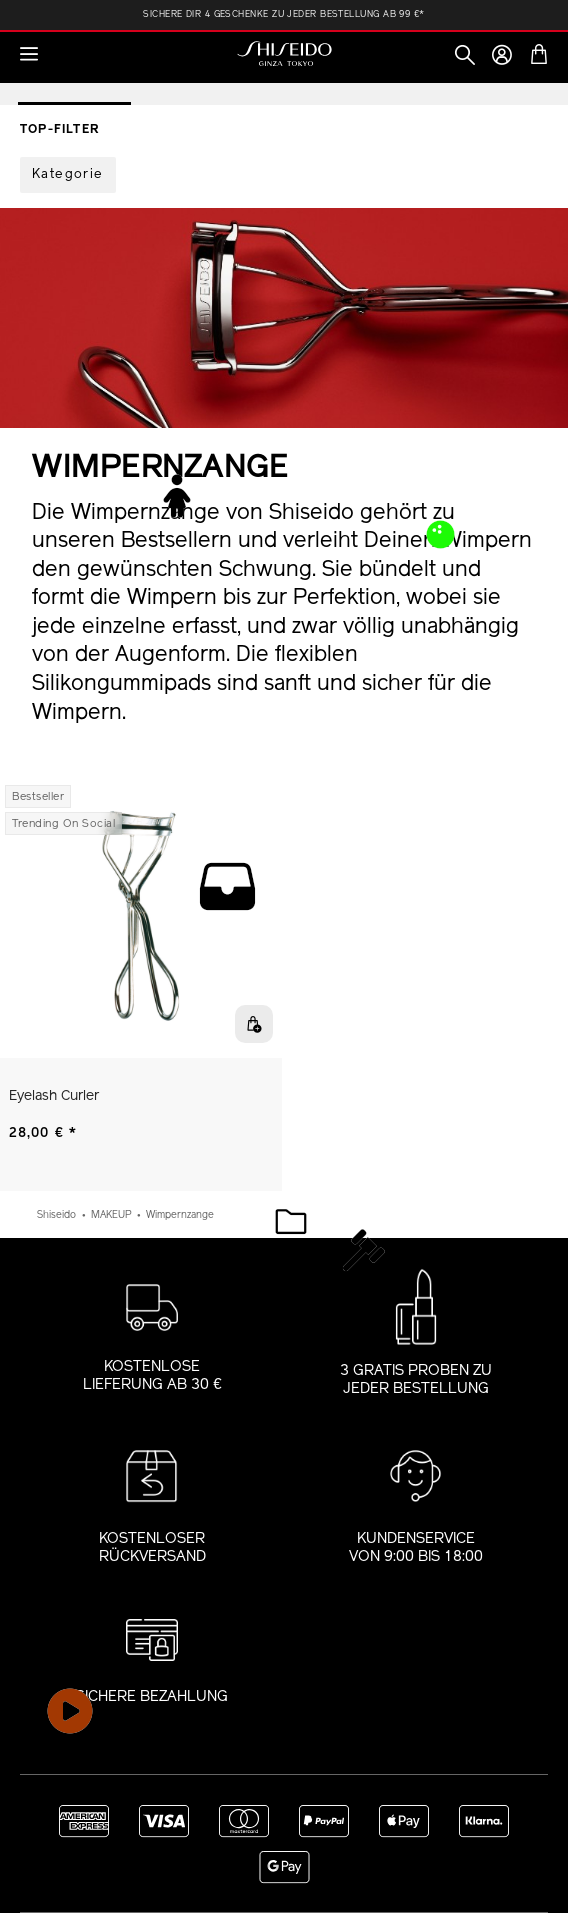  I want to click on indicates child or kid-friendly content, so click(177, 496).